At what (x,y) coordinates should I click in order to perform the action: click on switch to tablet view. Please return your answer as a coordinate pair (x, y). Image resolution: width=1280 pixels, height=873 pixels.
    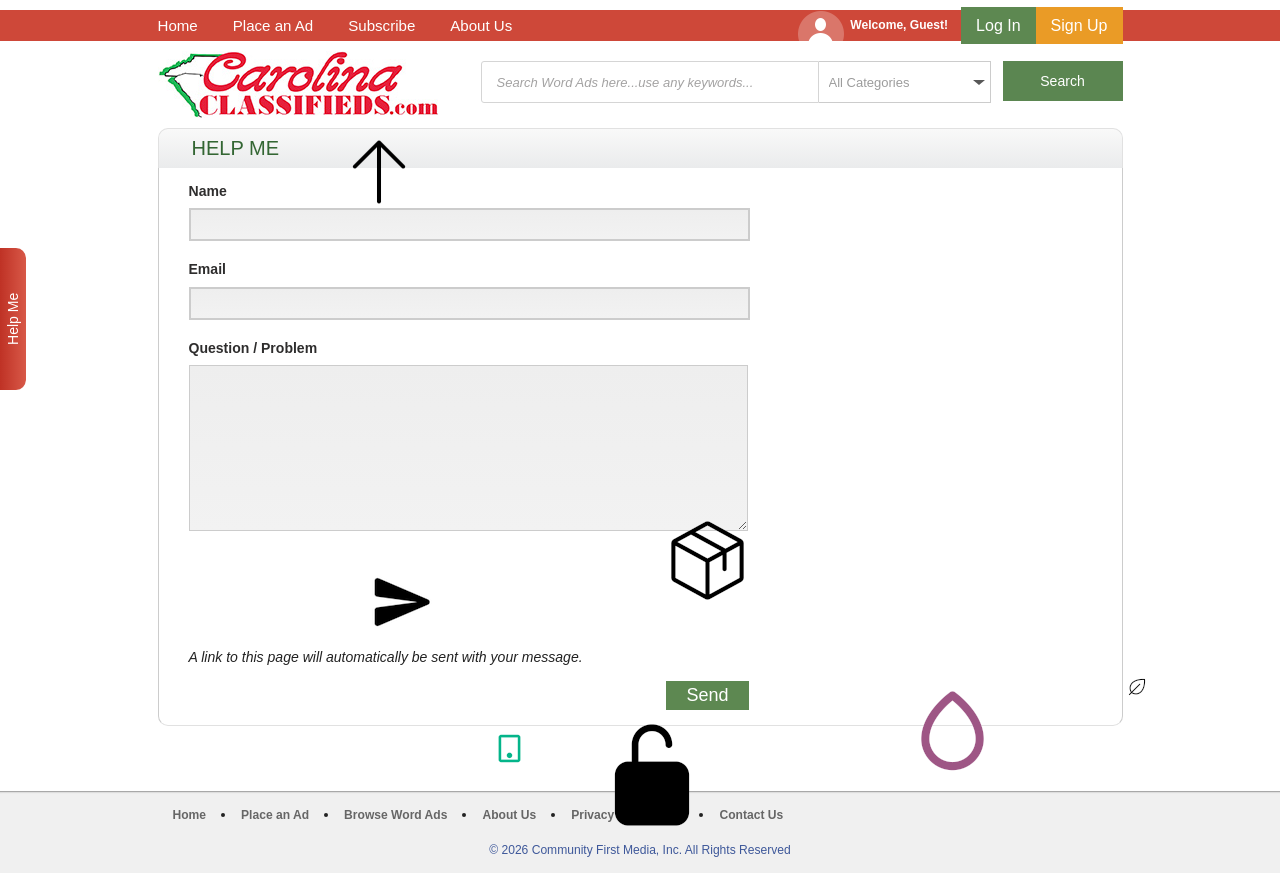
    Looking at the image, I should click on (509, 748).